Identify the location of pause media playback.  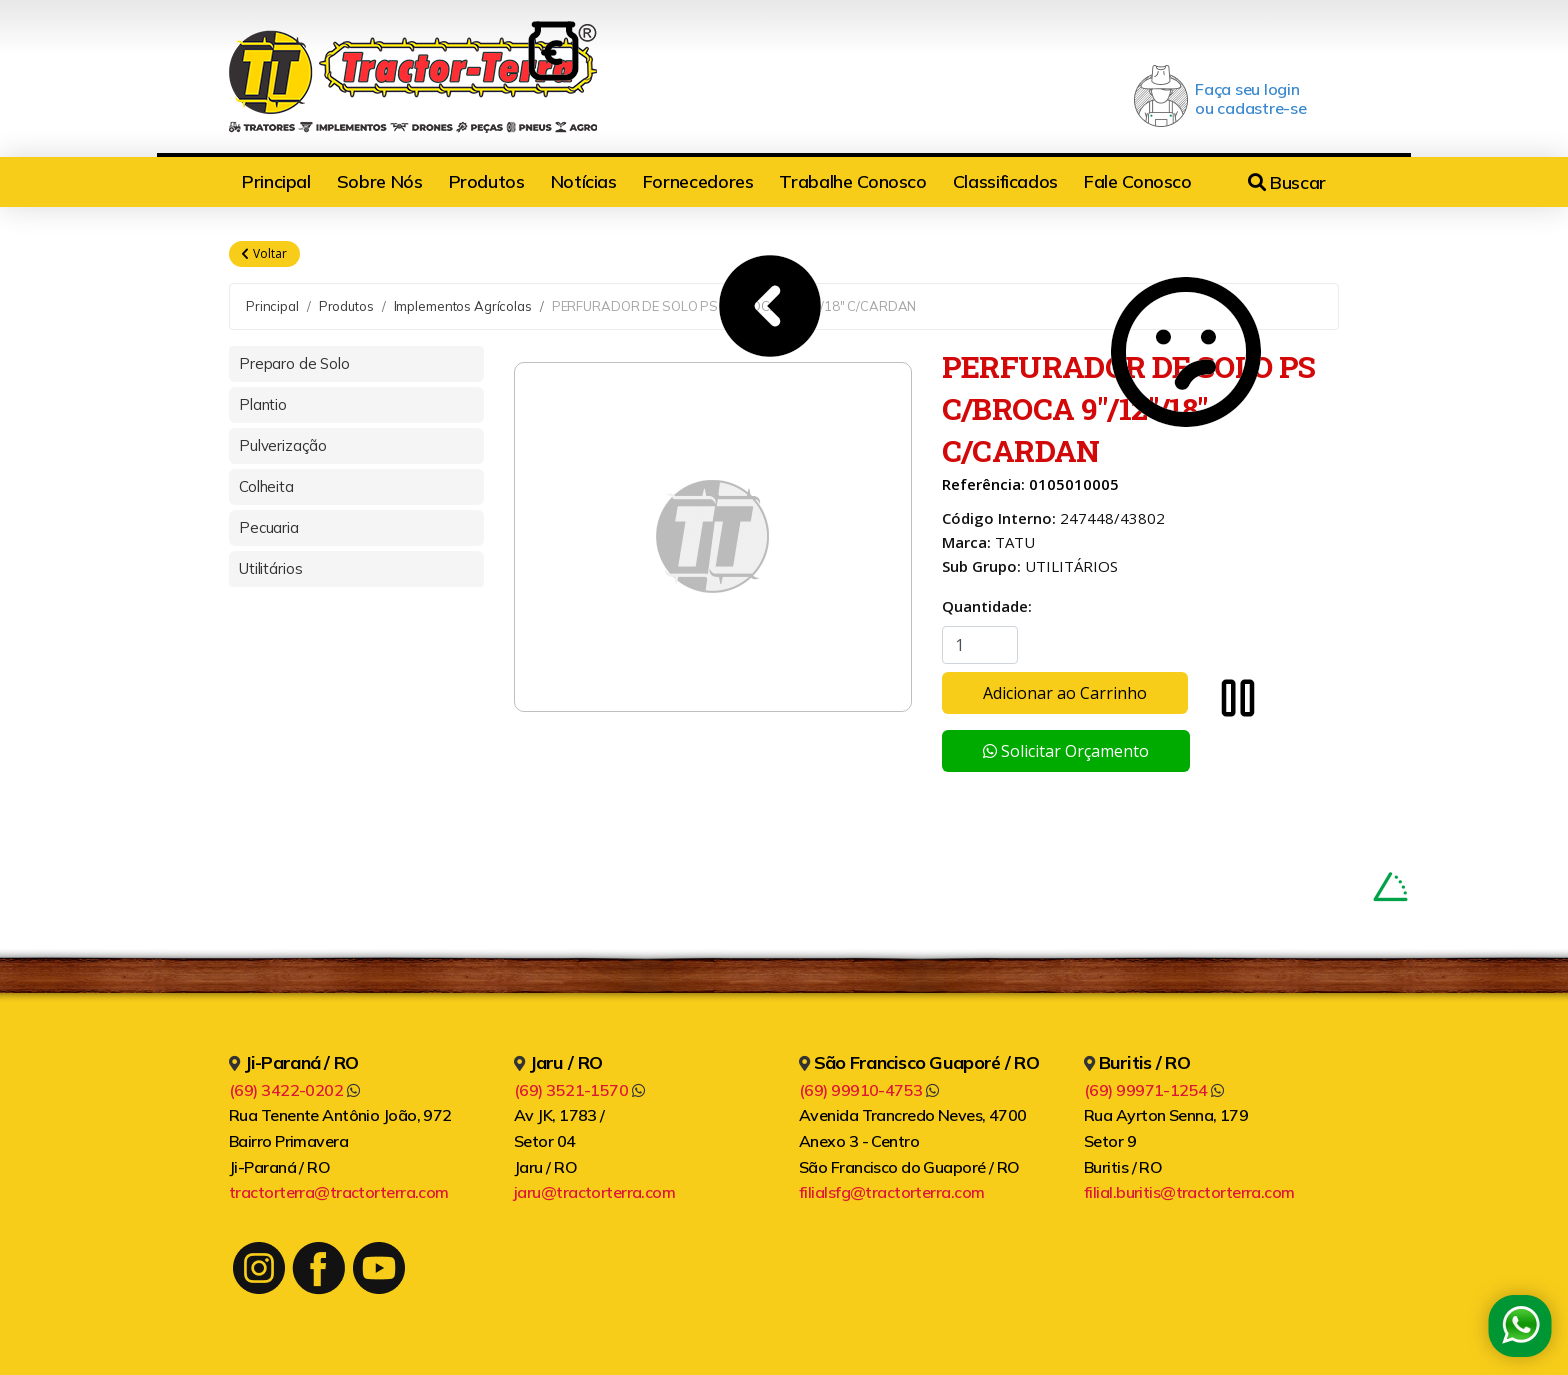
(1238, 698).